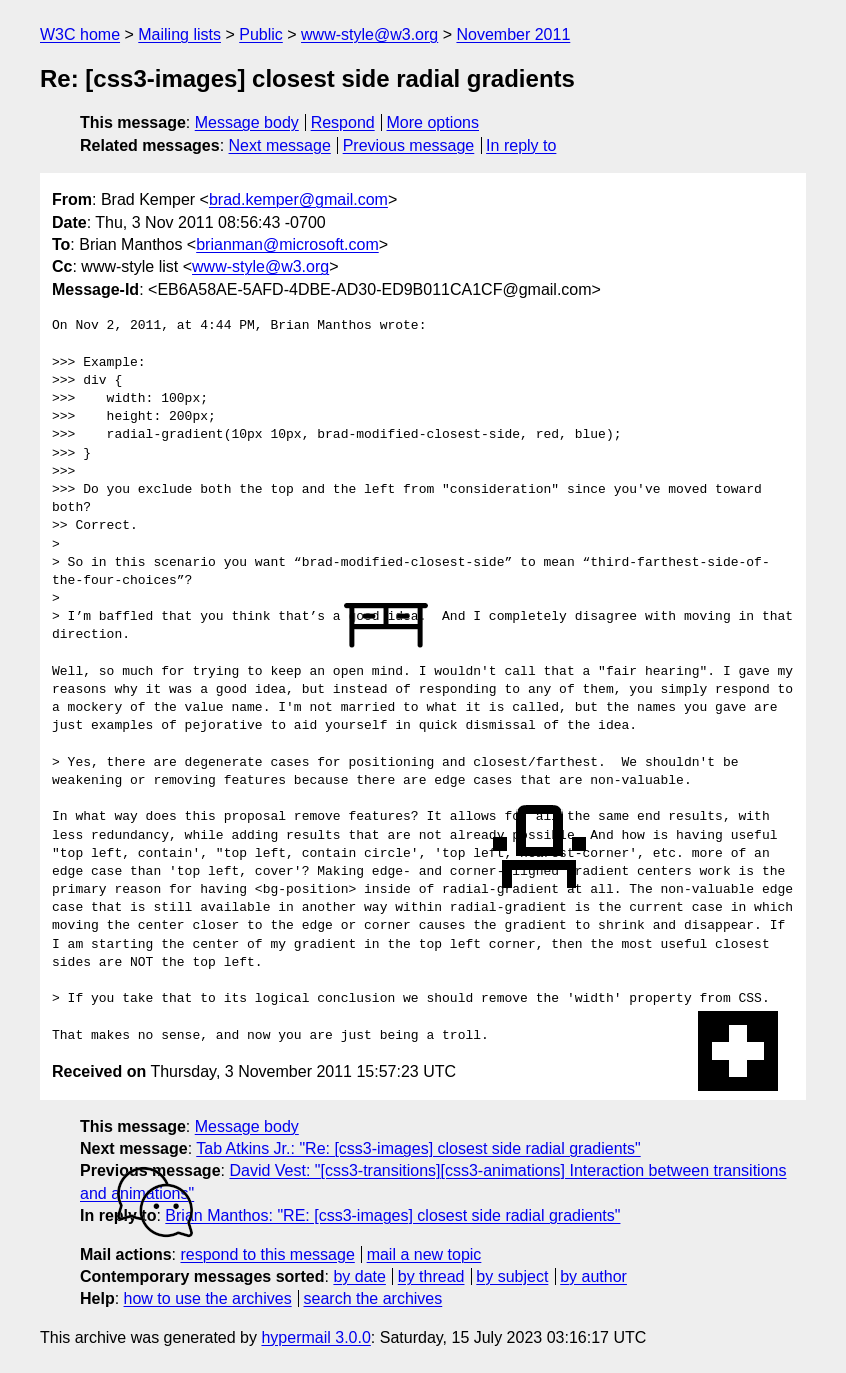 The image size is (846, 1373). What do you see at coordinates (539, 846) in the screenshot?
I see `select or reserve a seat` at bounding box center [539, 846].